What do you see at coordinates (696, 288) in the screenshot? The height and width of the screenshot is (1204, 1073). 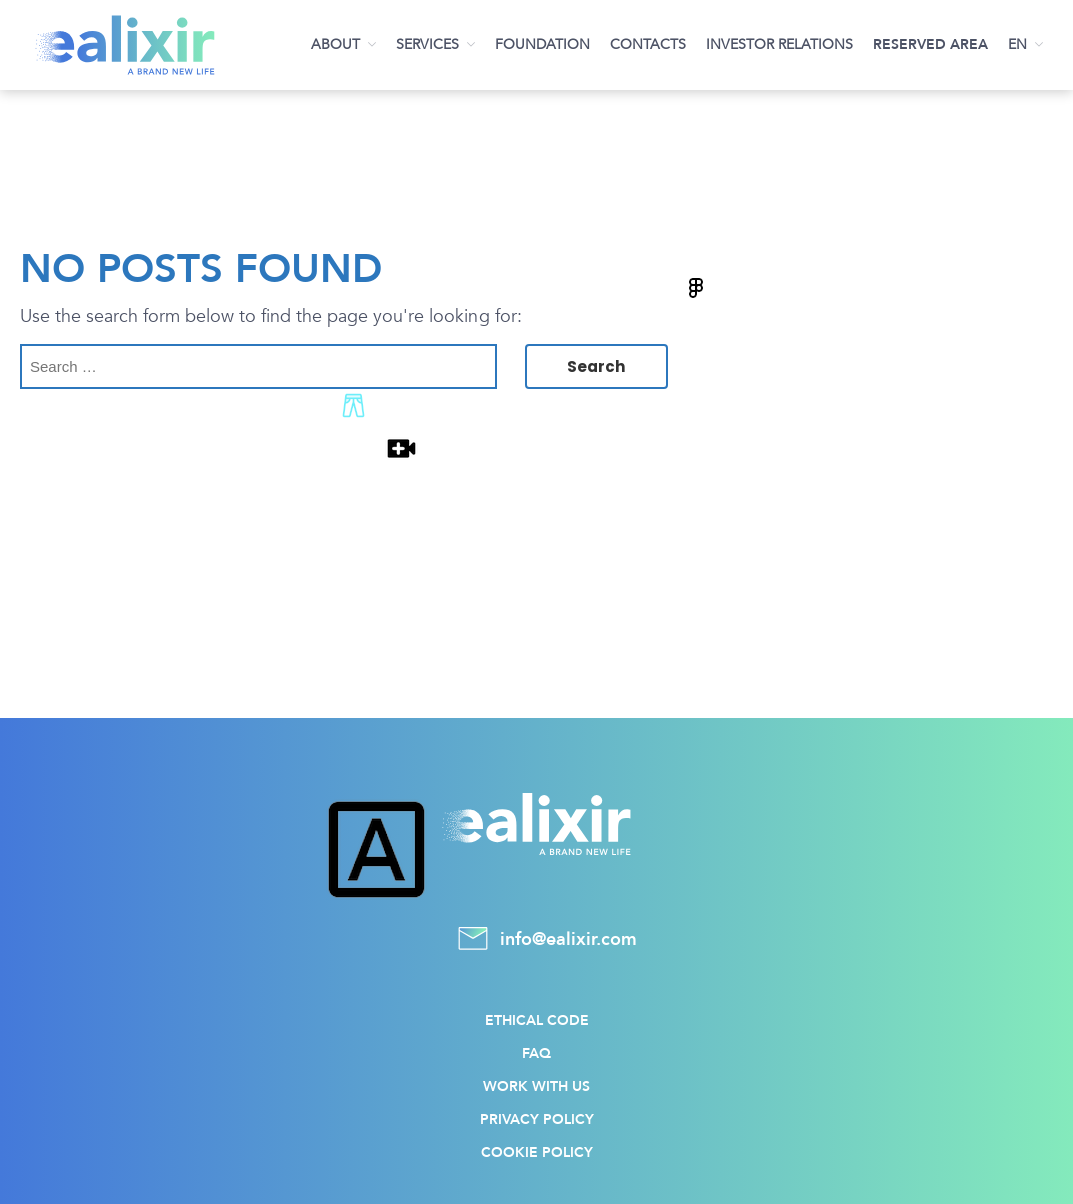 I see `open figma design file` at bounding box center [696, 288].